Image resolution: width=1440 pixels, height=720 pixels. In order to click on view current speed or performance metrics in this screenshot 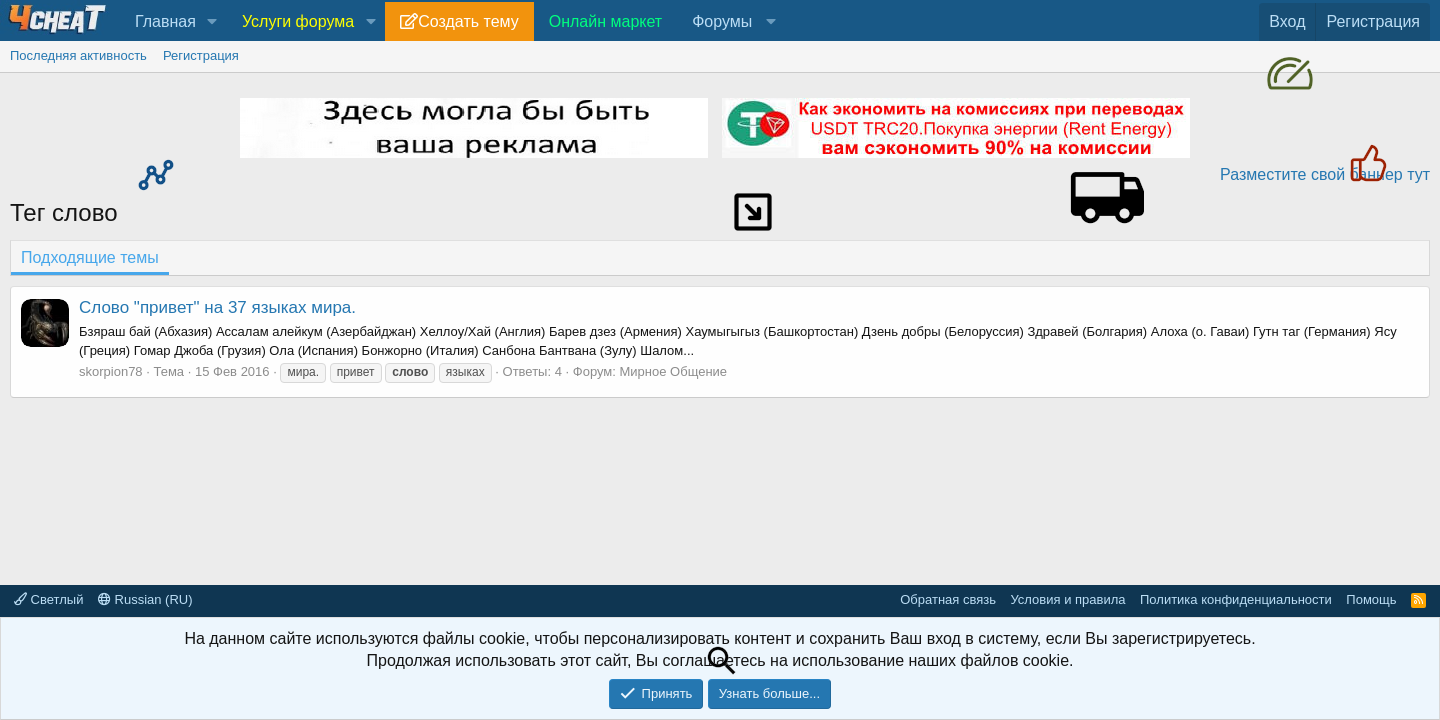, I will do `click(1290, 75)`.